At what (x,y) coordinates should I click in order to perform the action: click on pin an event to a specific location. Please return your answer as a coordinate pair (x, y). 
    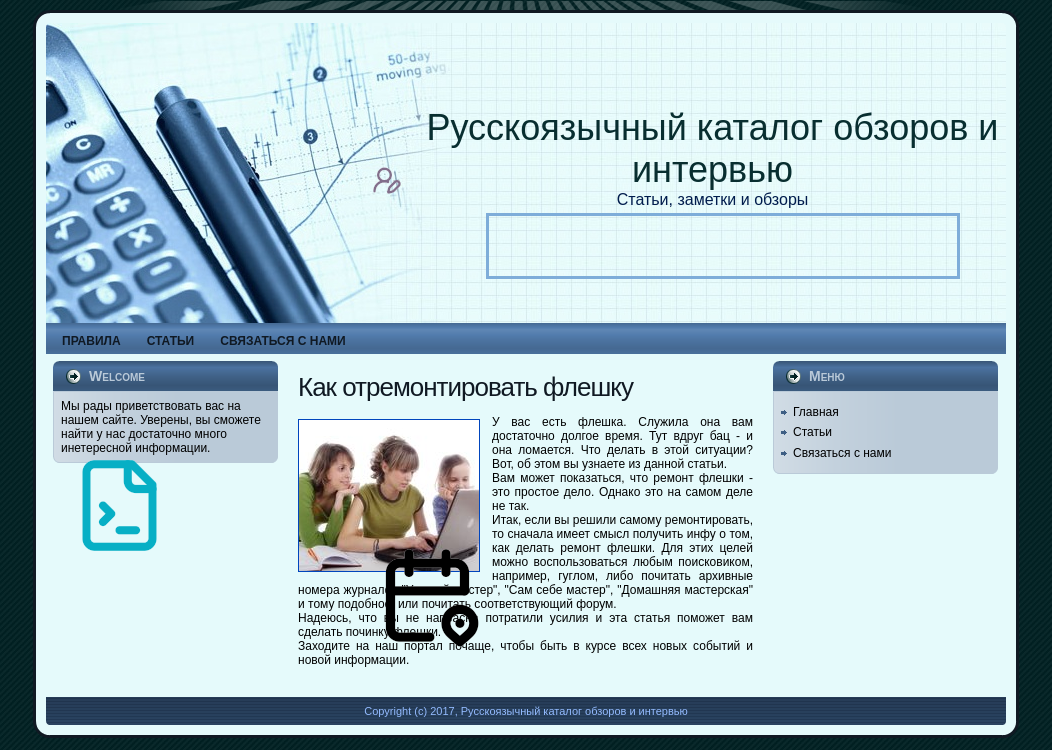
    Looking at the image, I should click on (427, 595).